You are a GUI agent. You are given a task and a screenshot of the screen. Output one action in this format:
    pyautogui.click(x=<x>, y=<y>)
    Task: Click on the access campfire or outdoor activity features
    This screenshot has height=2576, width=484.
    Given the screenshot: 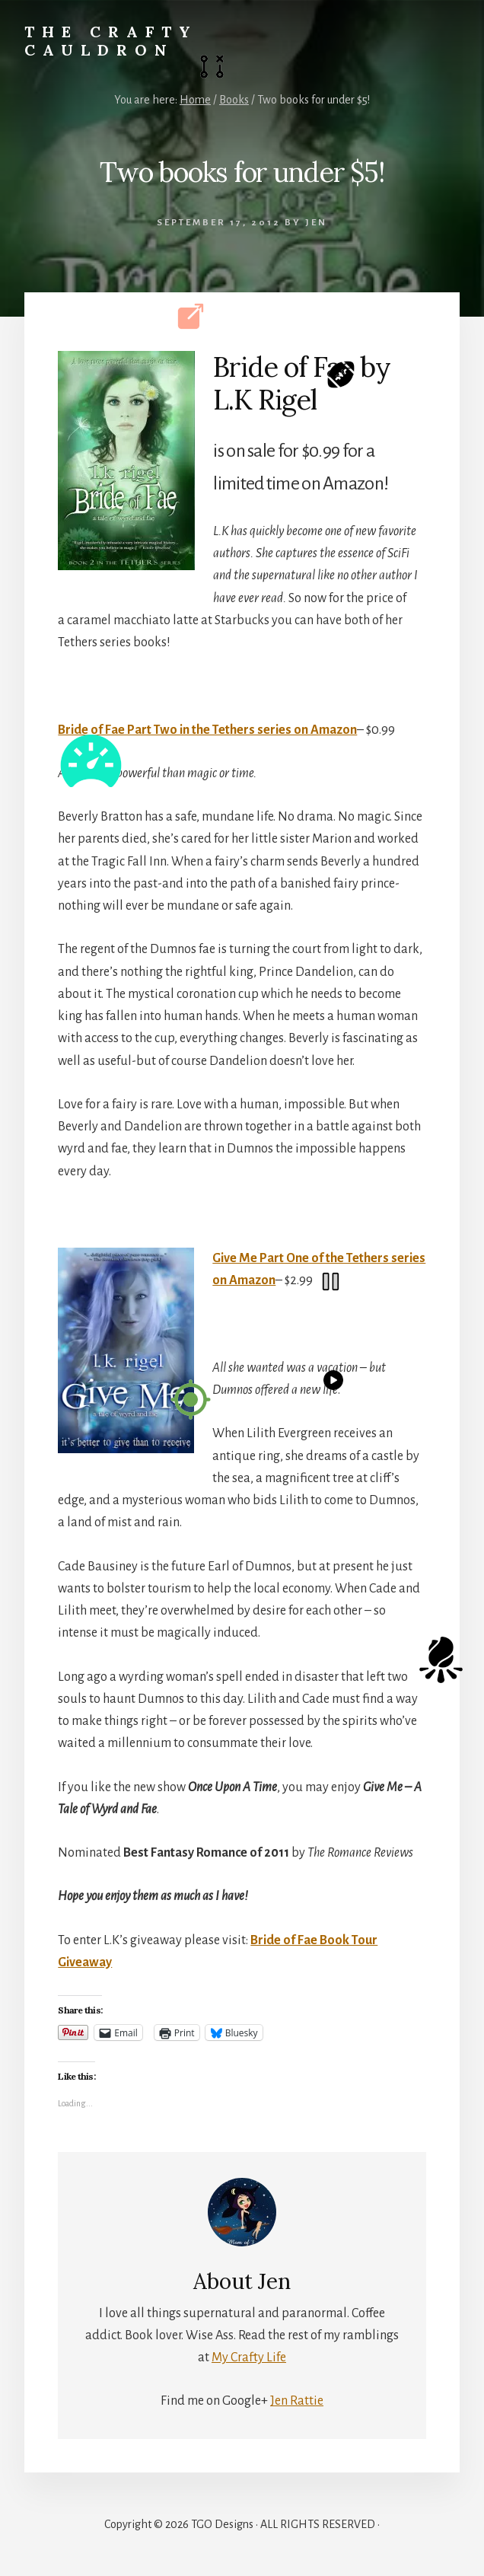 What is the action you would take?
    pyautogui.click(x=441, y=1659)
    